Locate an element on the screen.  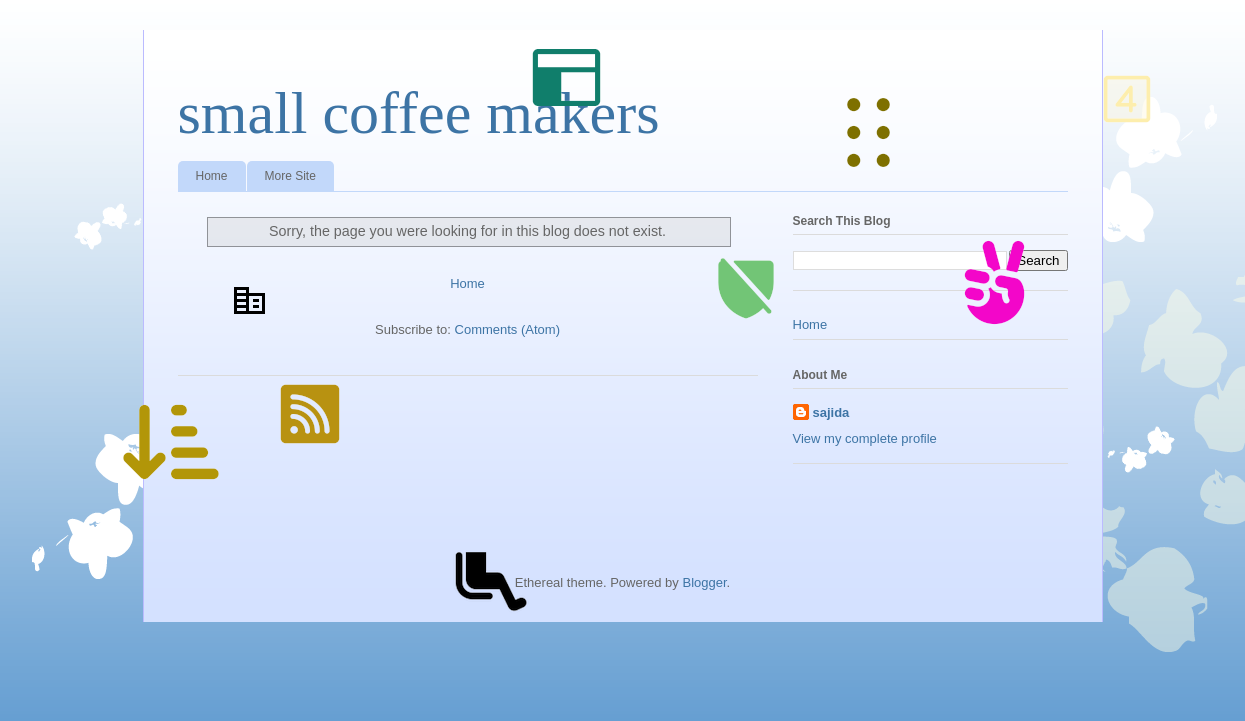
drag to reorder items is located at coordinates (868, 132).